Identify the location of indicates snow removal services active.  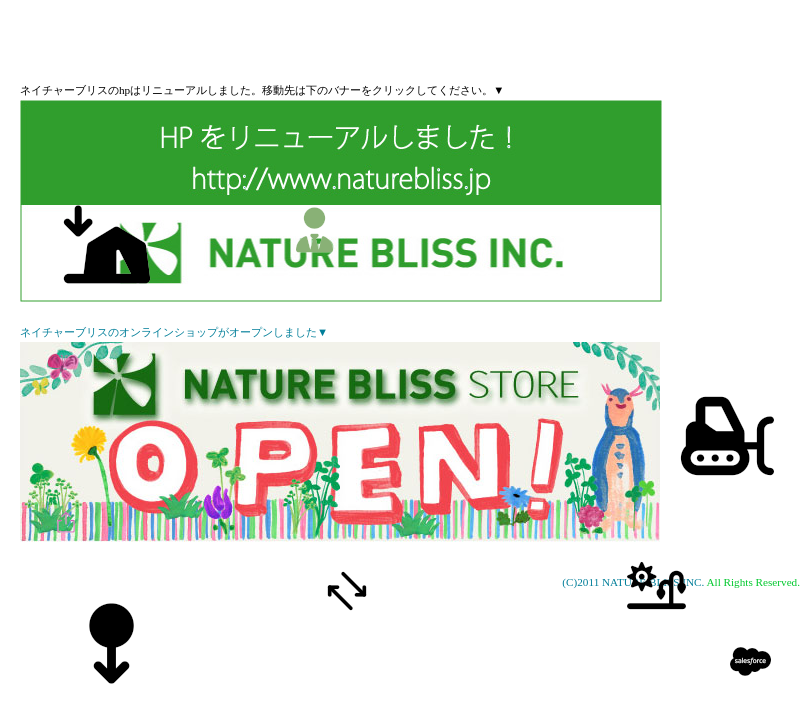
(725, 436).